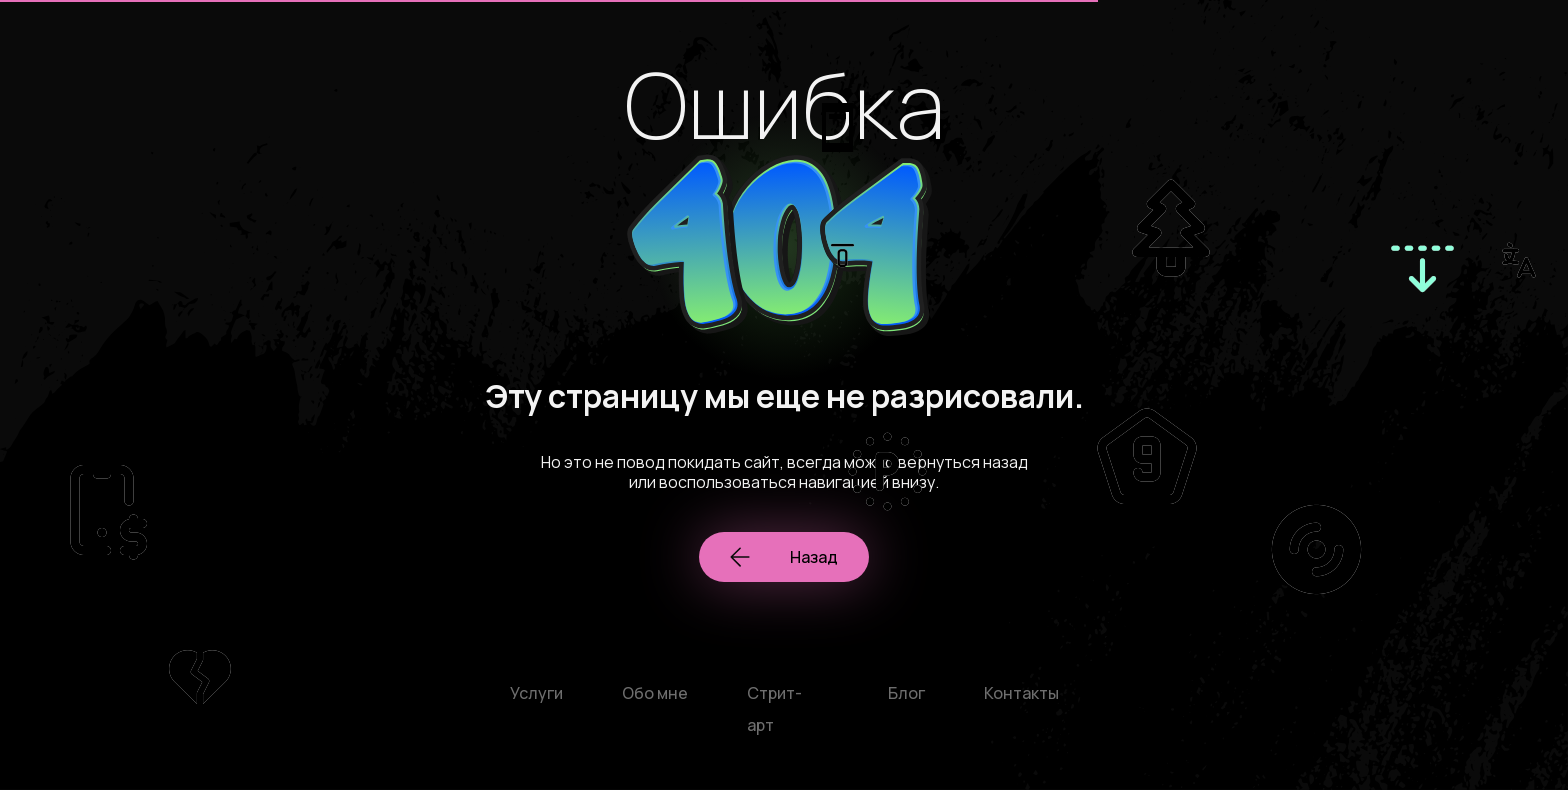  I want to click on manage mobile advertisement settings, so click(837, 127).